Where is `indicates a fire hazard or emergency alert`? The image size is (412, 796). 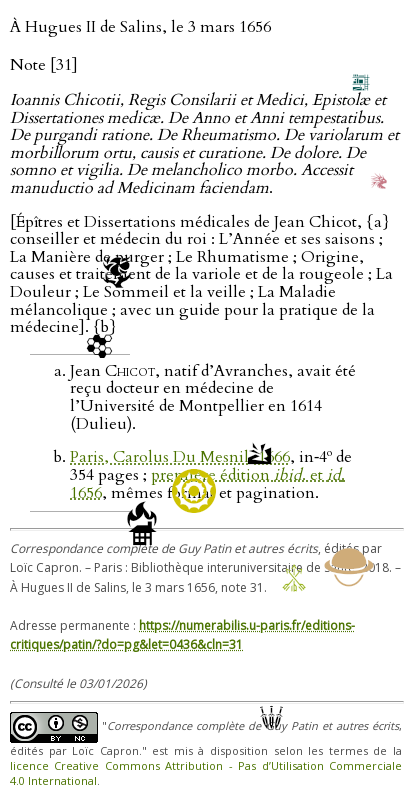
indicates a fire hazard or emergency alert is located at coordinates (142, 523).